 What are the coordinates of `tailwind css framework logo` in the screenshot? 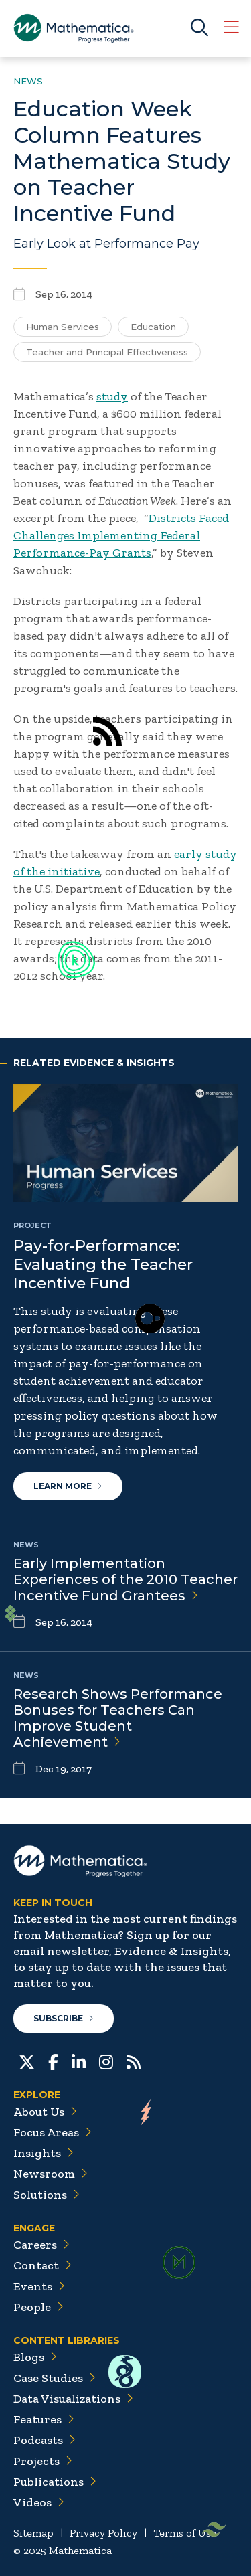 It's located at (214, 2529).